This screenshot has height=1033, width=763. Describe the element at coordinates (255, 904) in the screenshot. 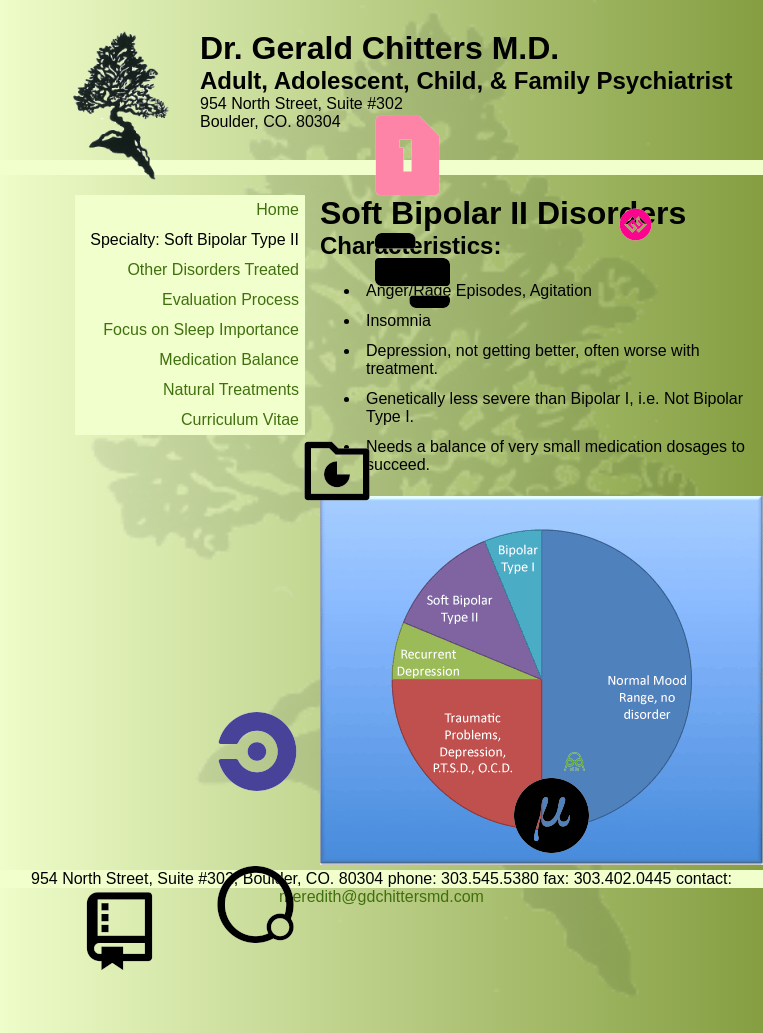

I see `oxygen brand logo` at that location.